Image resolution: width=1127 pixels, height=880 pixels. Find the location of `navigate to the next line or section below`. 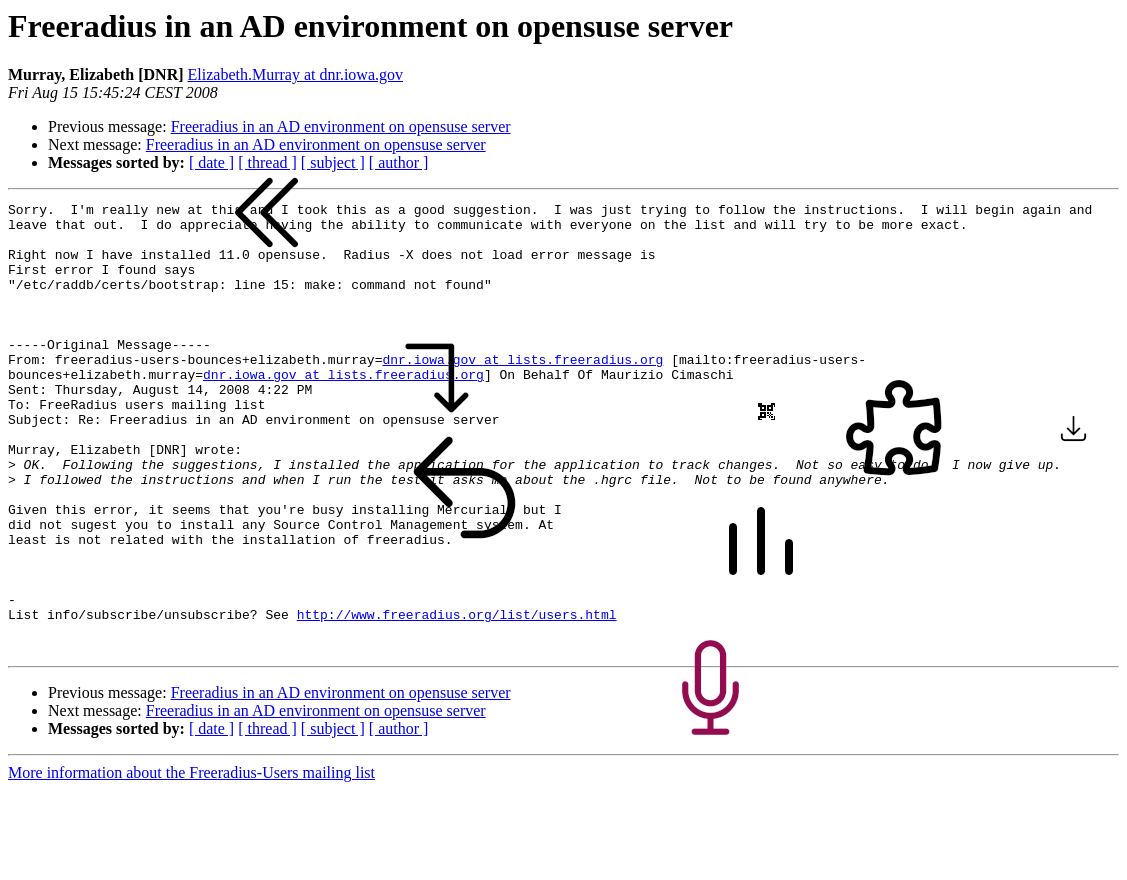

navigate to the next line or section below is located at coordinates (437, 378).